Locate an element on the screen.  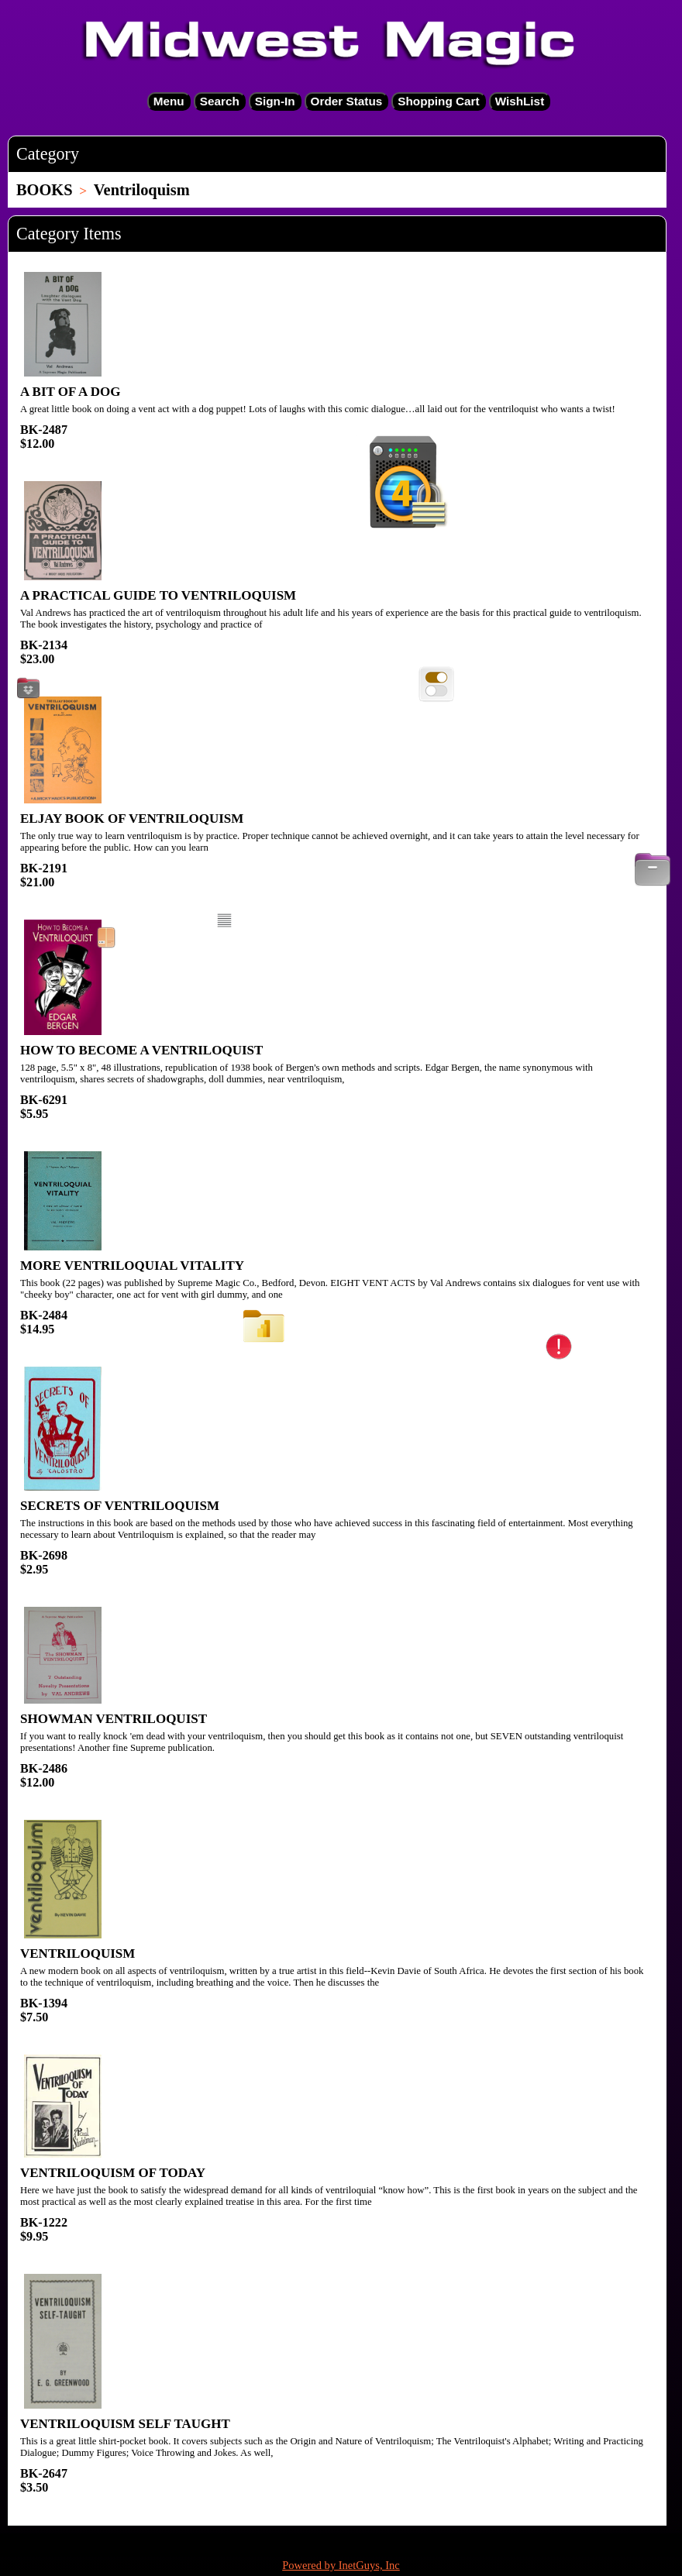
justify text to fill the full width is located at coordinates (224, 920).